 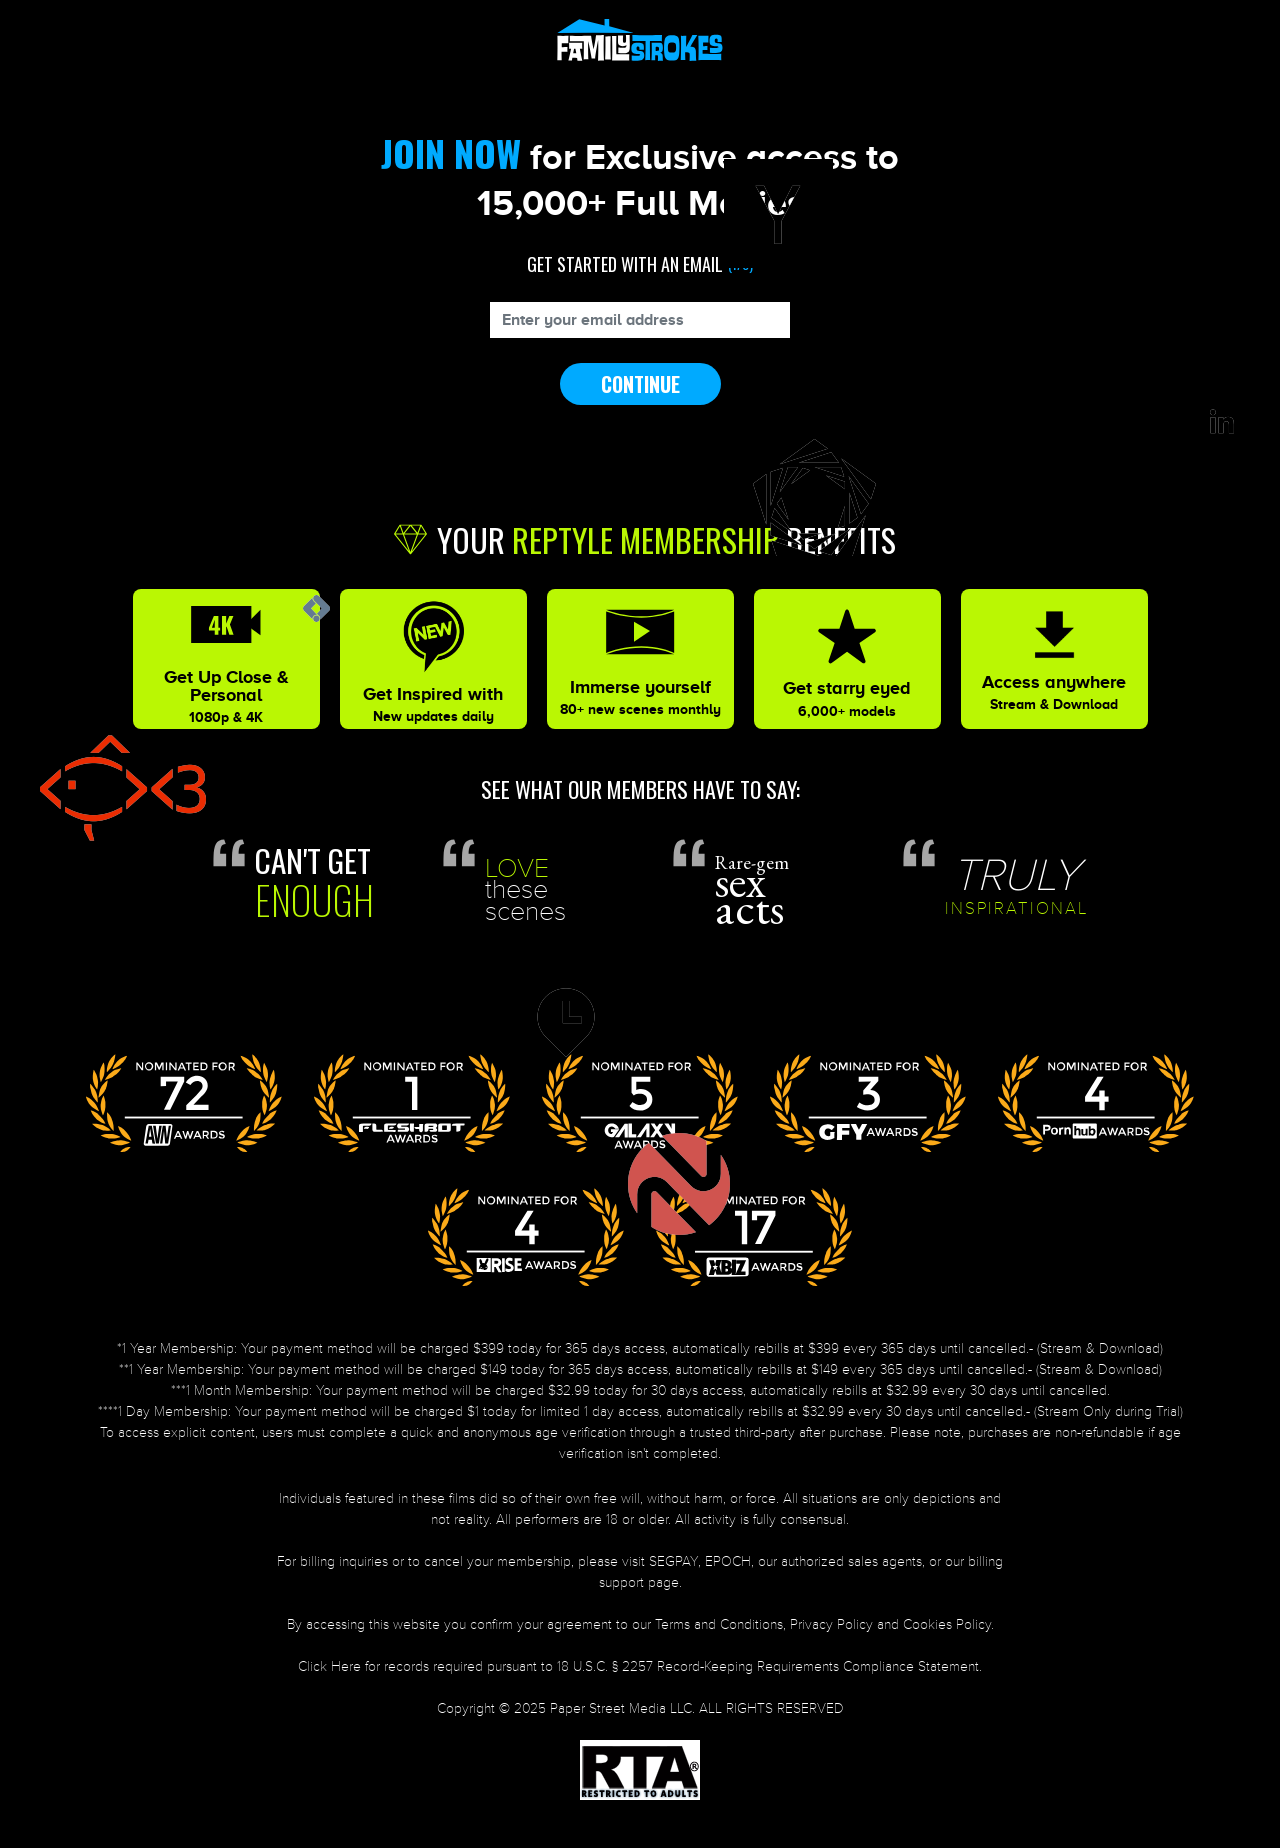 I want to click on visit Y Combinator website, so click(x=778, y=213).